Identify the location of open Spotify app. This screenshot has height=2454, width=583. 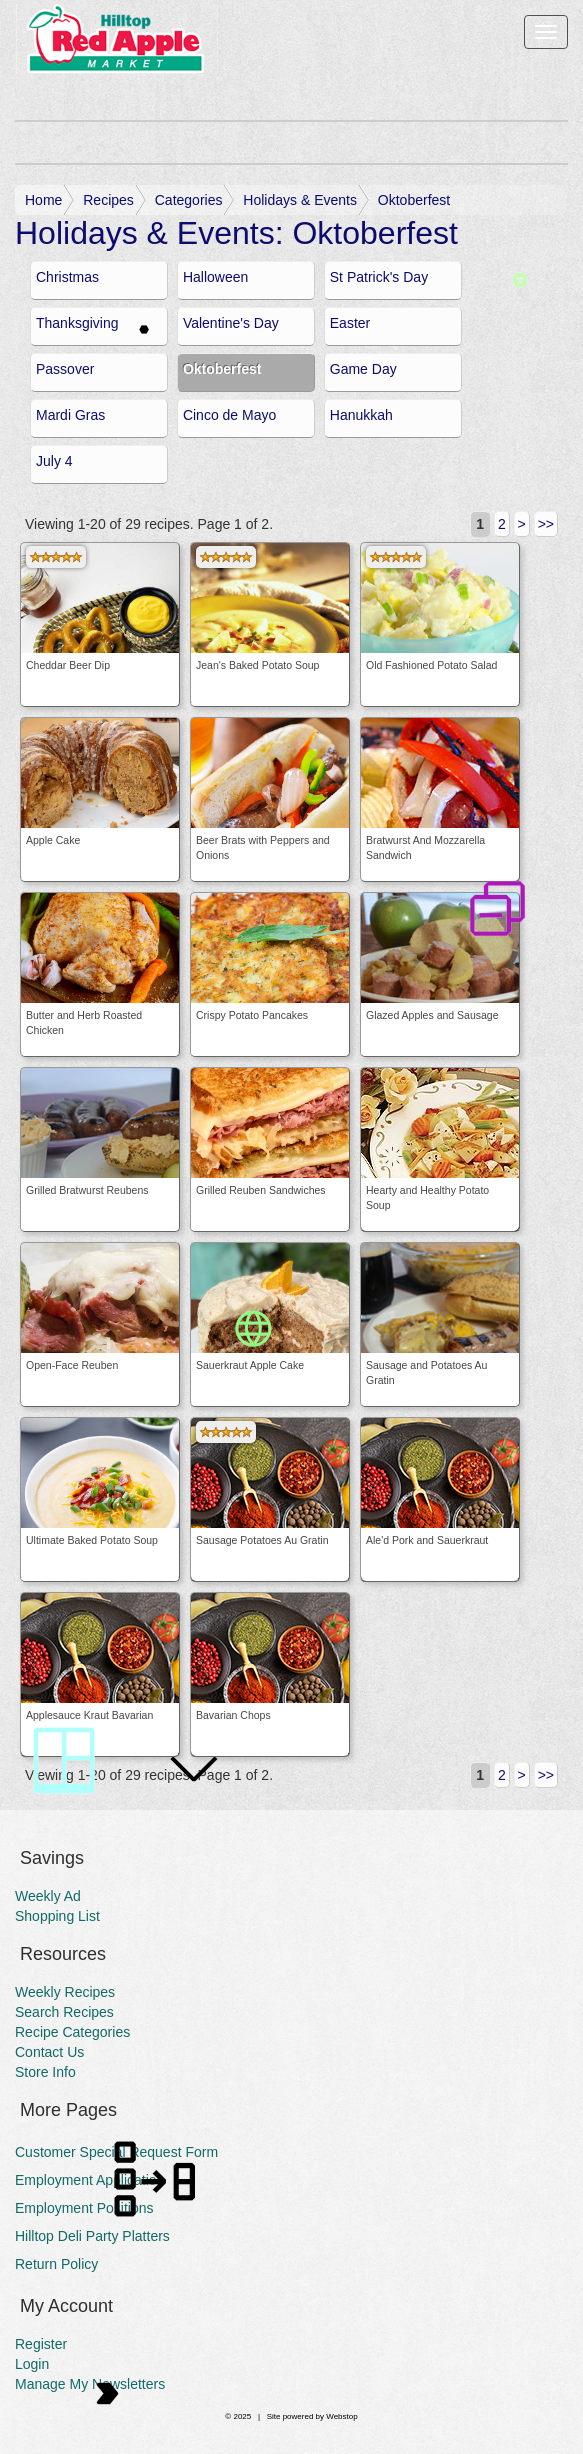
(520, 280).